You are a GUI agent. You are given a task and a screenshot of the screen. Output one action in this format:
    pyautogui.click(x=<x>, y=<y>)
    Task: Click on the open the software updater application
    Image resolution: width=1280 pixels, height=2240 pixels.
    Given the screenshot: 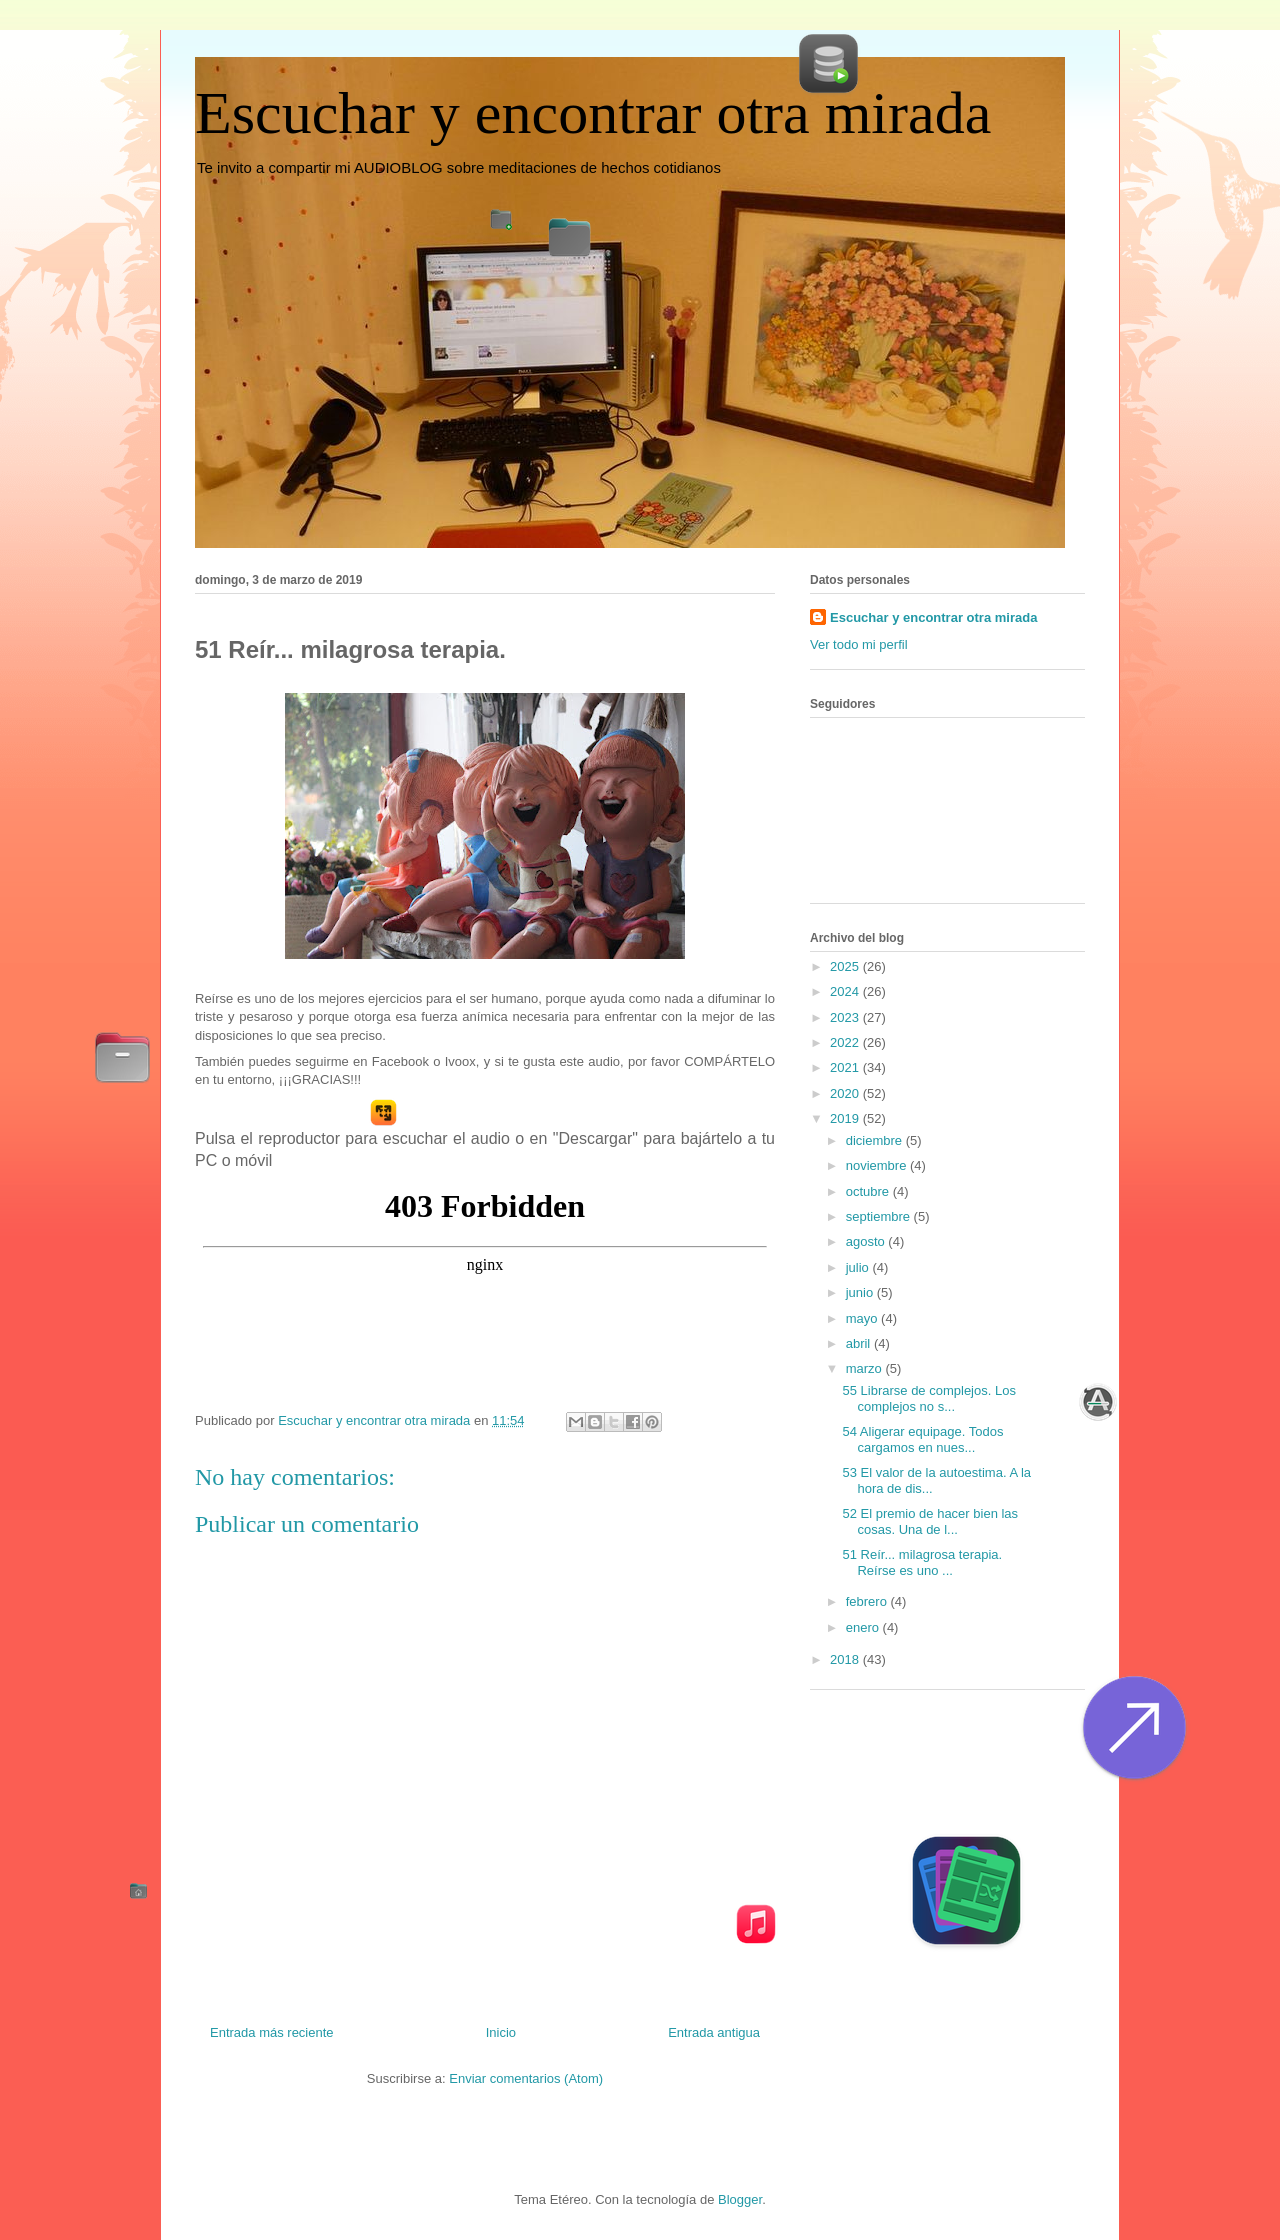 What is the action you would take?
    pyautogui.click(x=1098, y=1402)
    